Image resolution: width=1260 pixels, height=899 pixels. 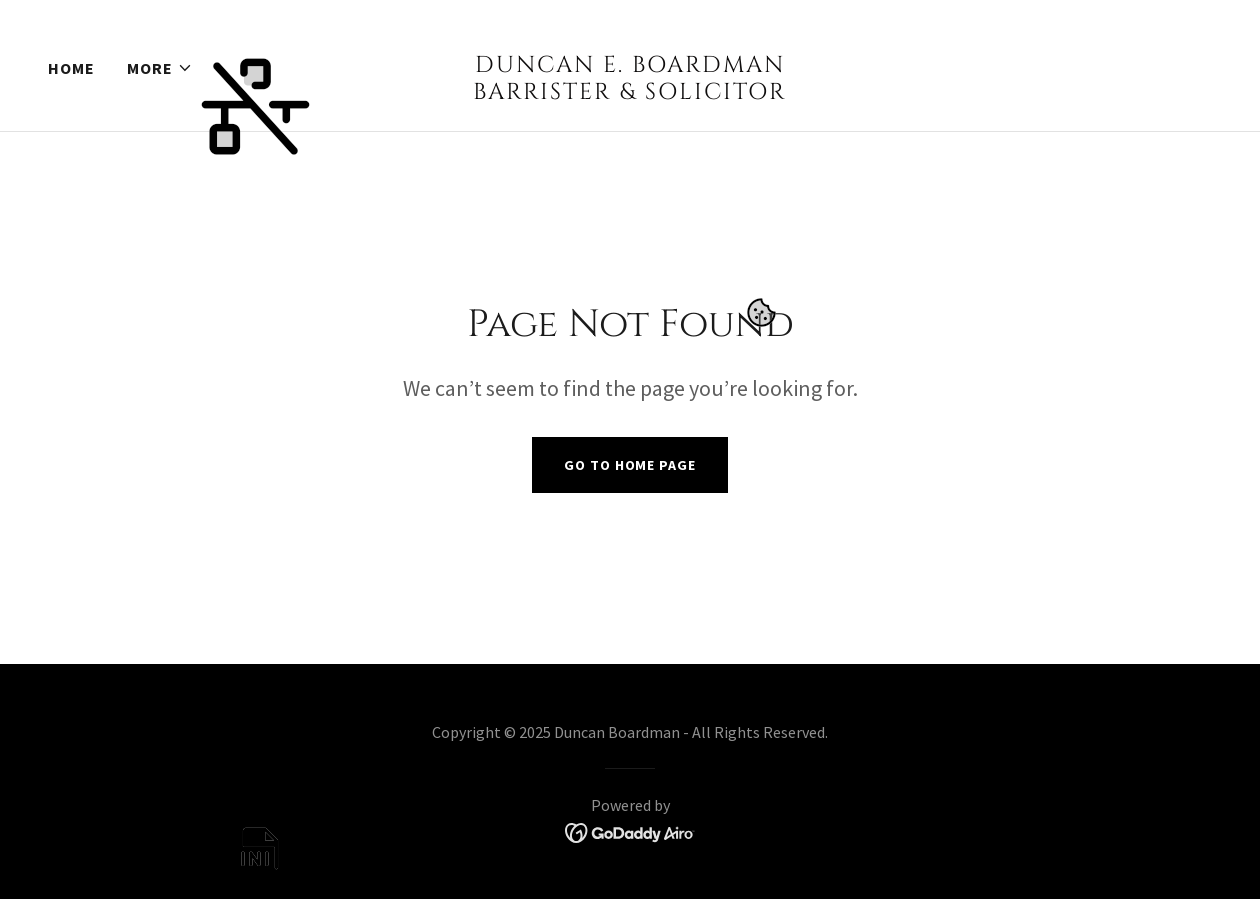 I want to click on manage cookie preferences and privacy settings, so click(x=761, y=312).